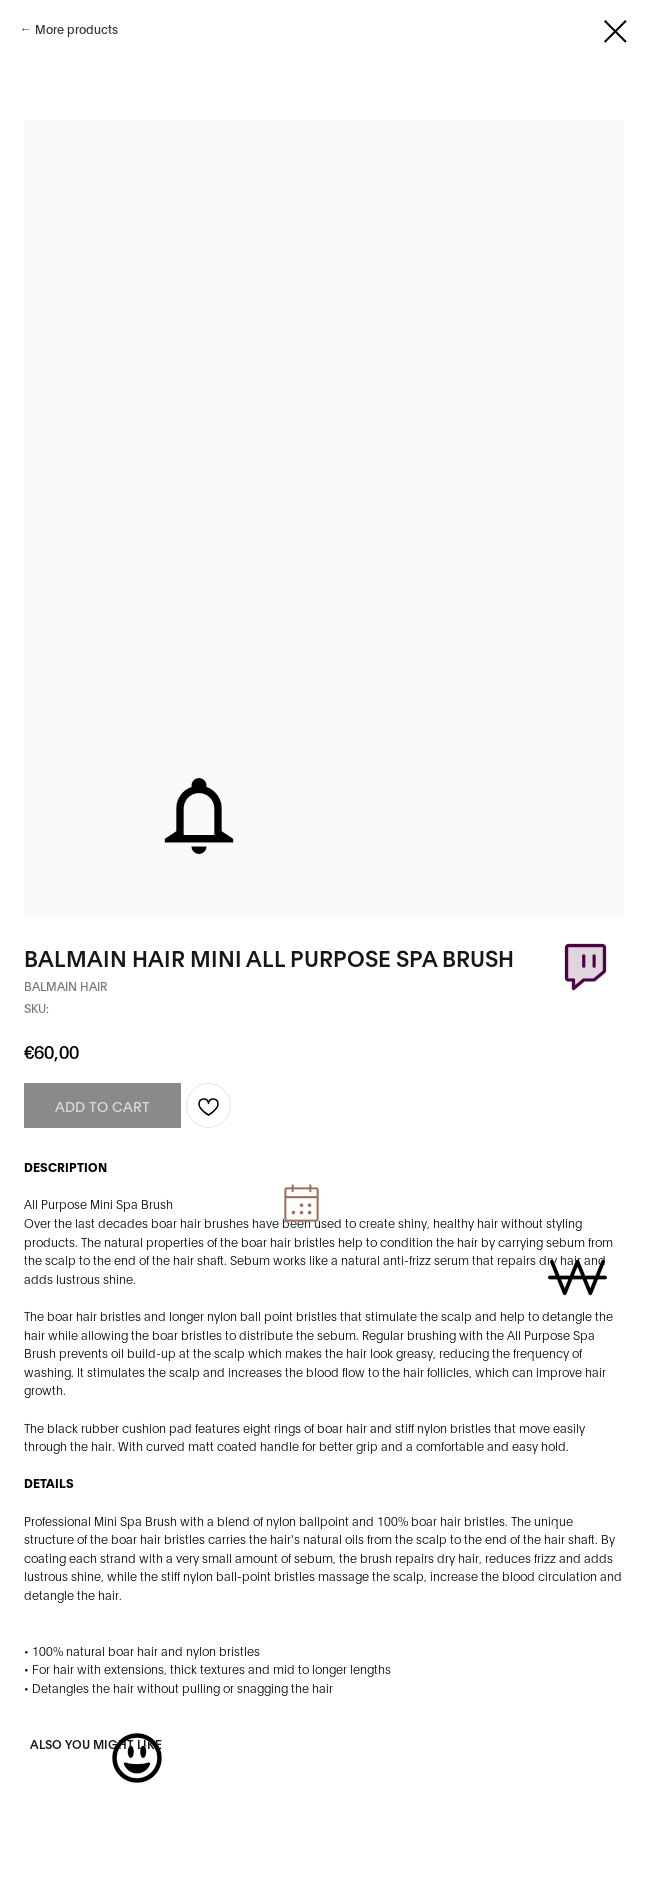 The height and width of the screenshot is (1880, 647). I want to click on view calendar events, so click(301, 1204).